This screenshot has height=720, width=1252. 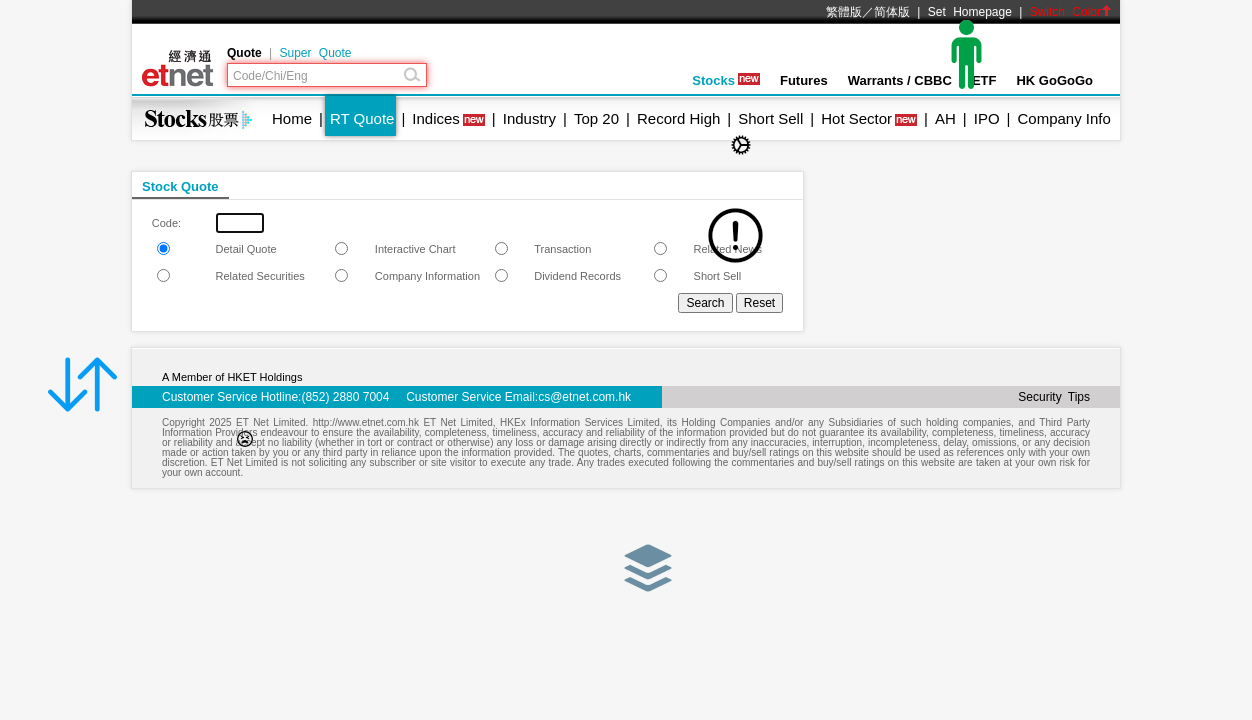 What do you see at coordinates (648, 568) in the screenshot?
I see `open Buffer social media scheduling app` at bounding box center [648, 568].